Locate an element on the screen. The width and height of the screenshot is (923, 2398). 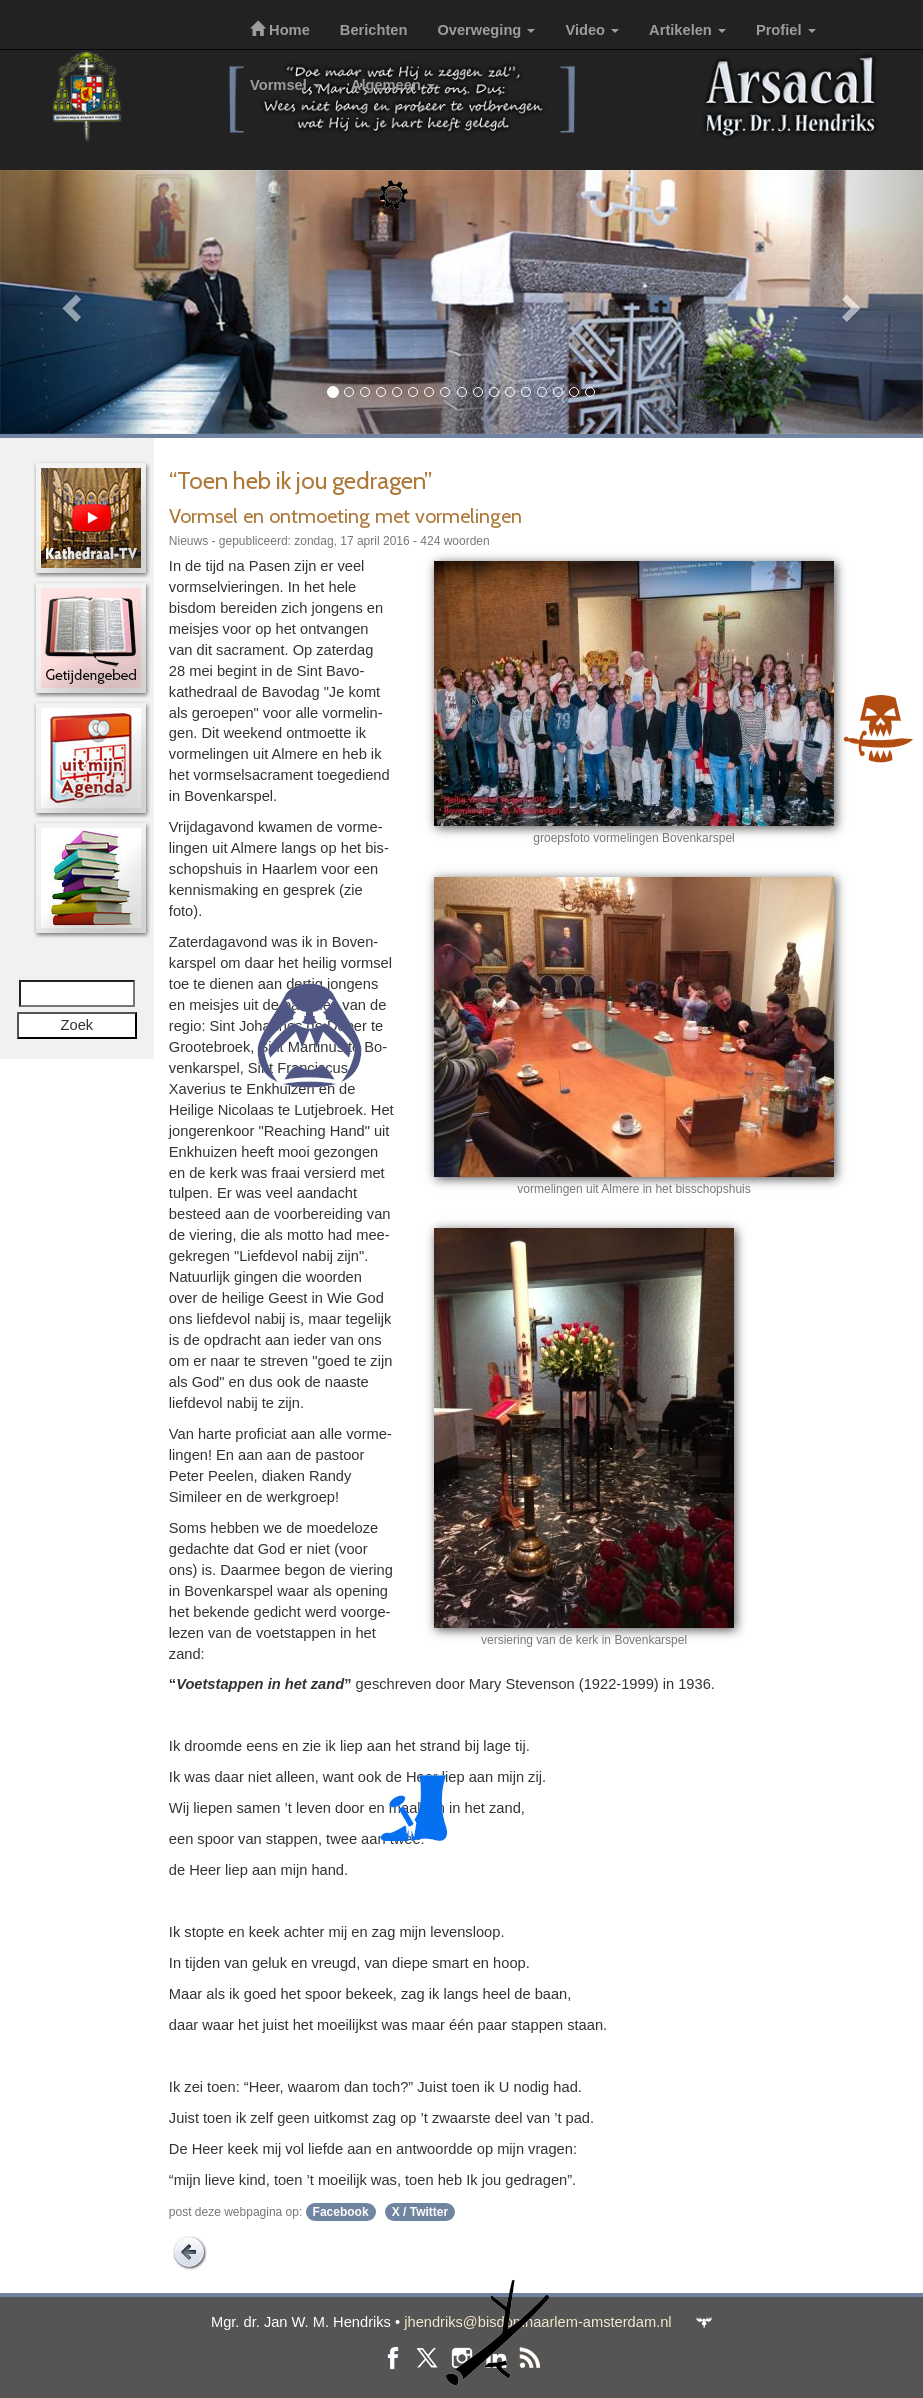
indicates a foot injury or wound status is located at coordinates (413, 1808).